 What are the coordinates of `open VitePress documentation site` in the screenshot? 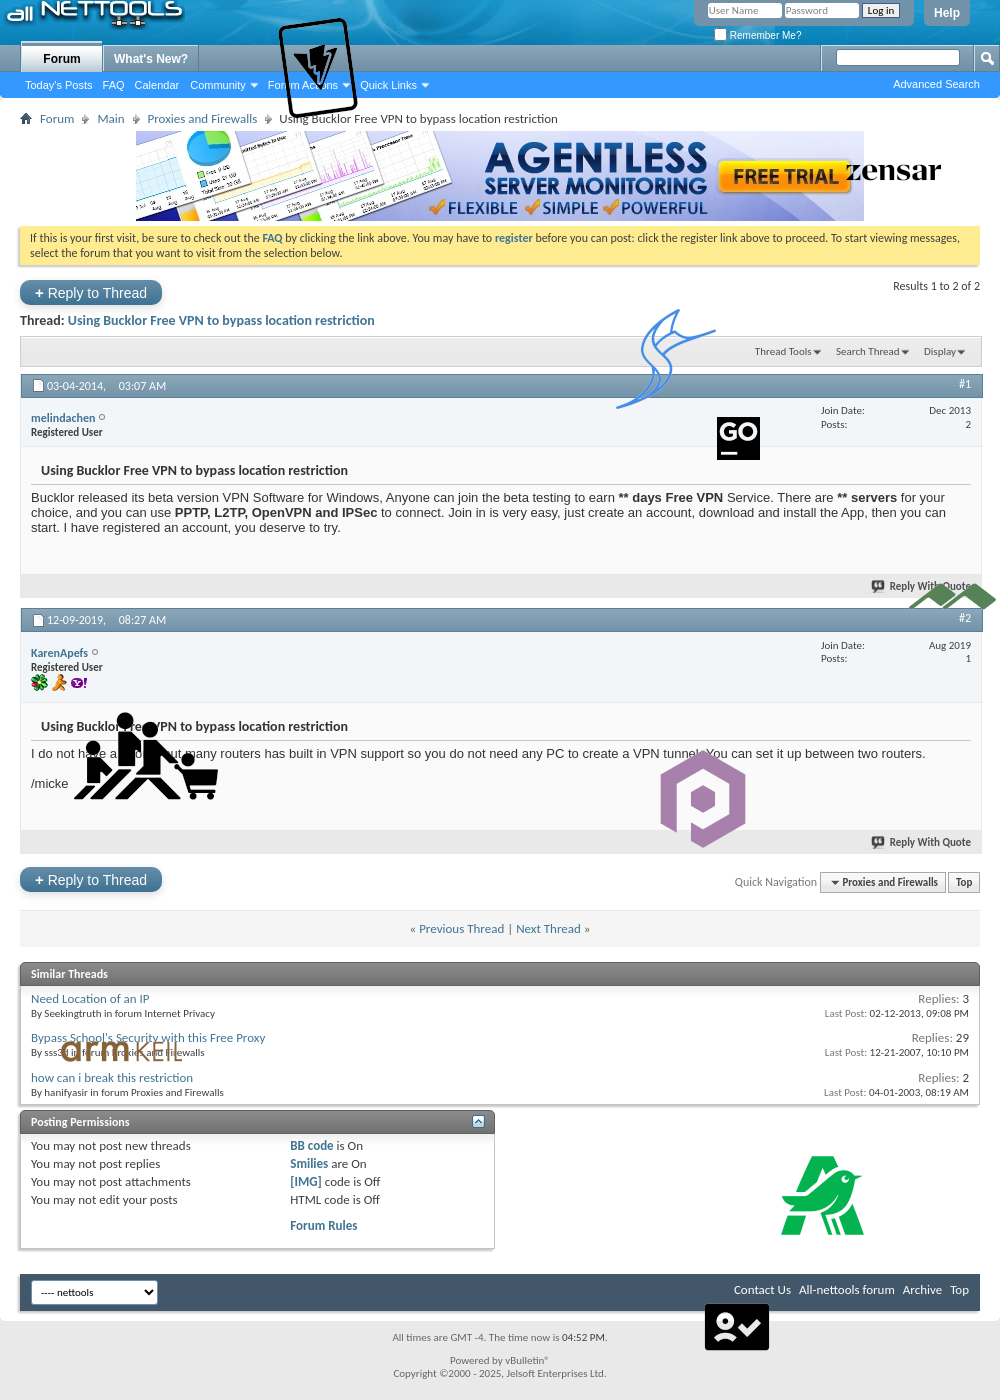 It's located at (318, 68).